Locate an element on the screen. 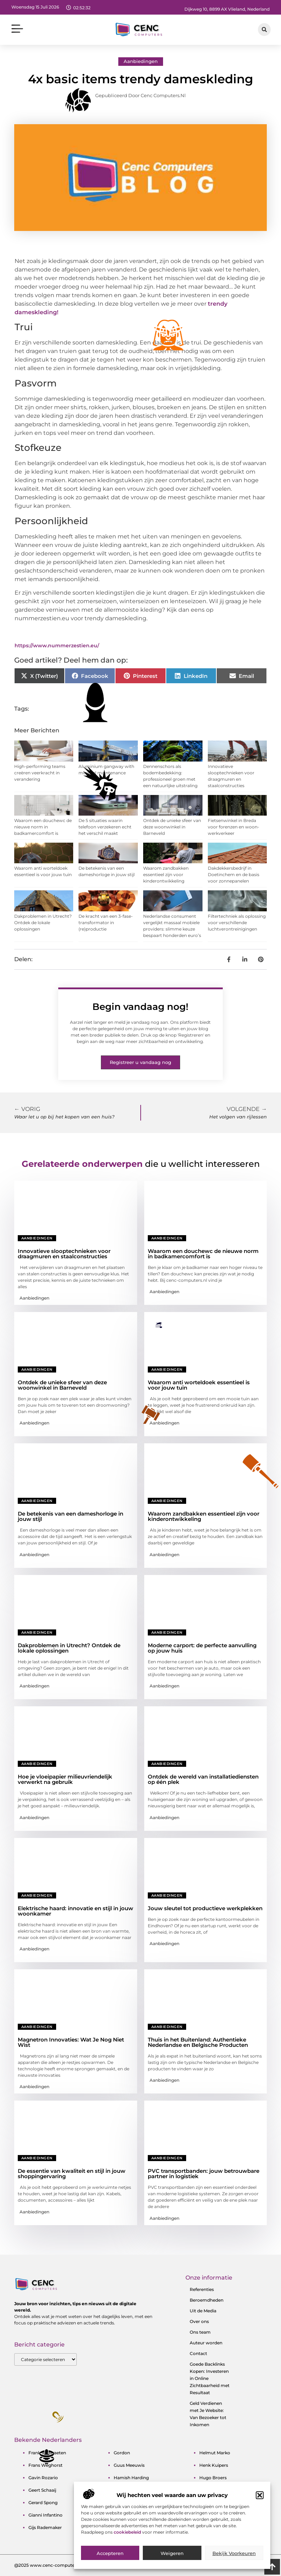  select barbarian character class is located at coordinates (168, 335).